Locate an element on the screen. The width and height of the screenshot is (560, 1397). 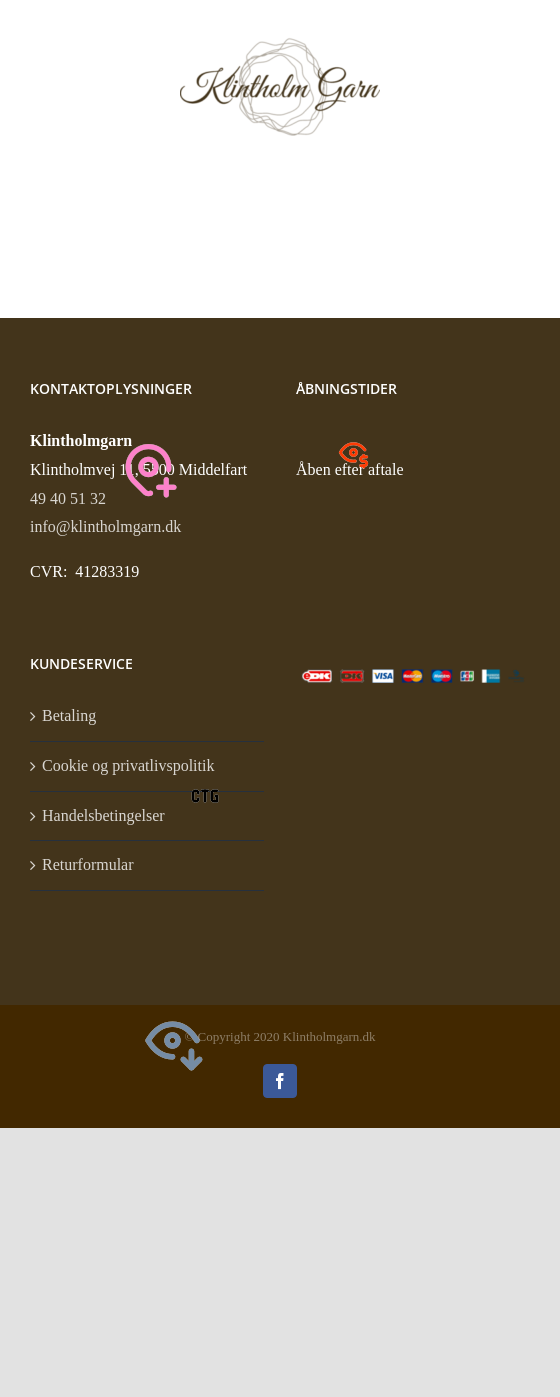
scroll down to view more content is located at coordinates (172, 1040).